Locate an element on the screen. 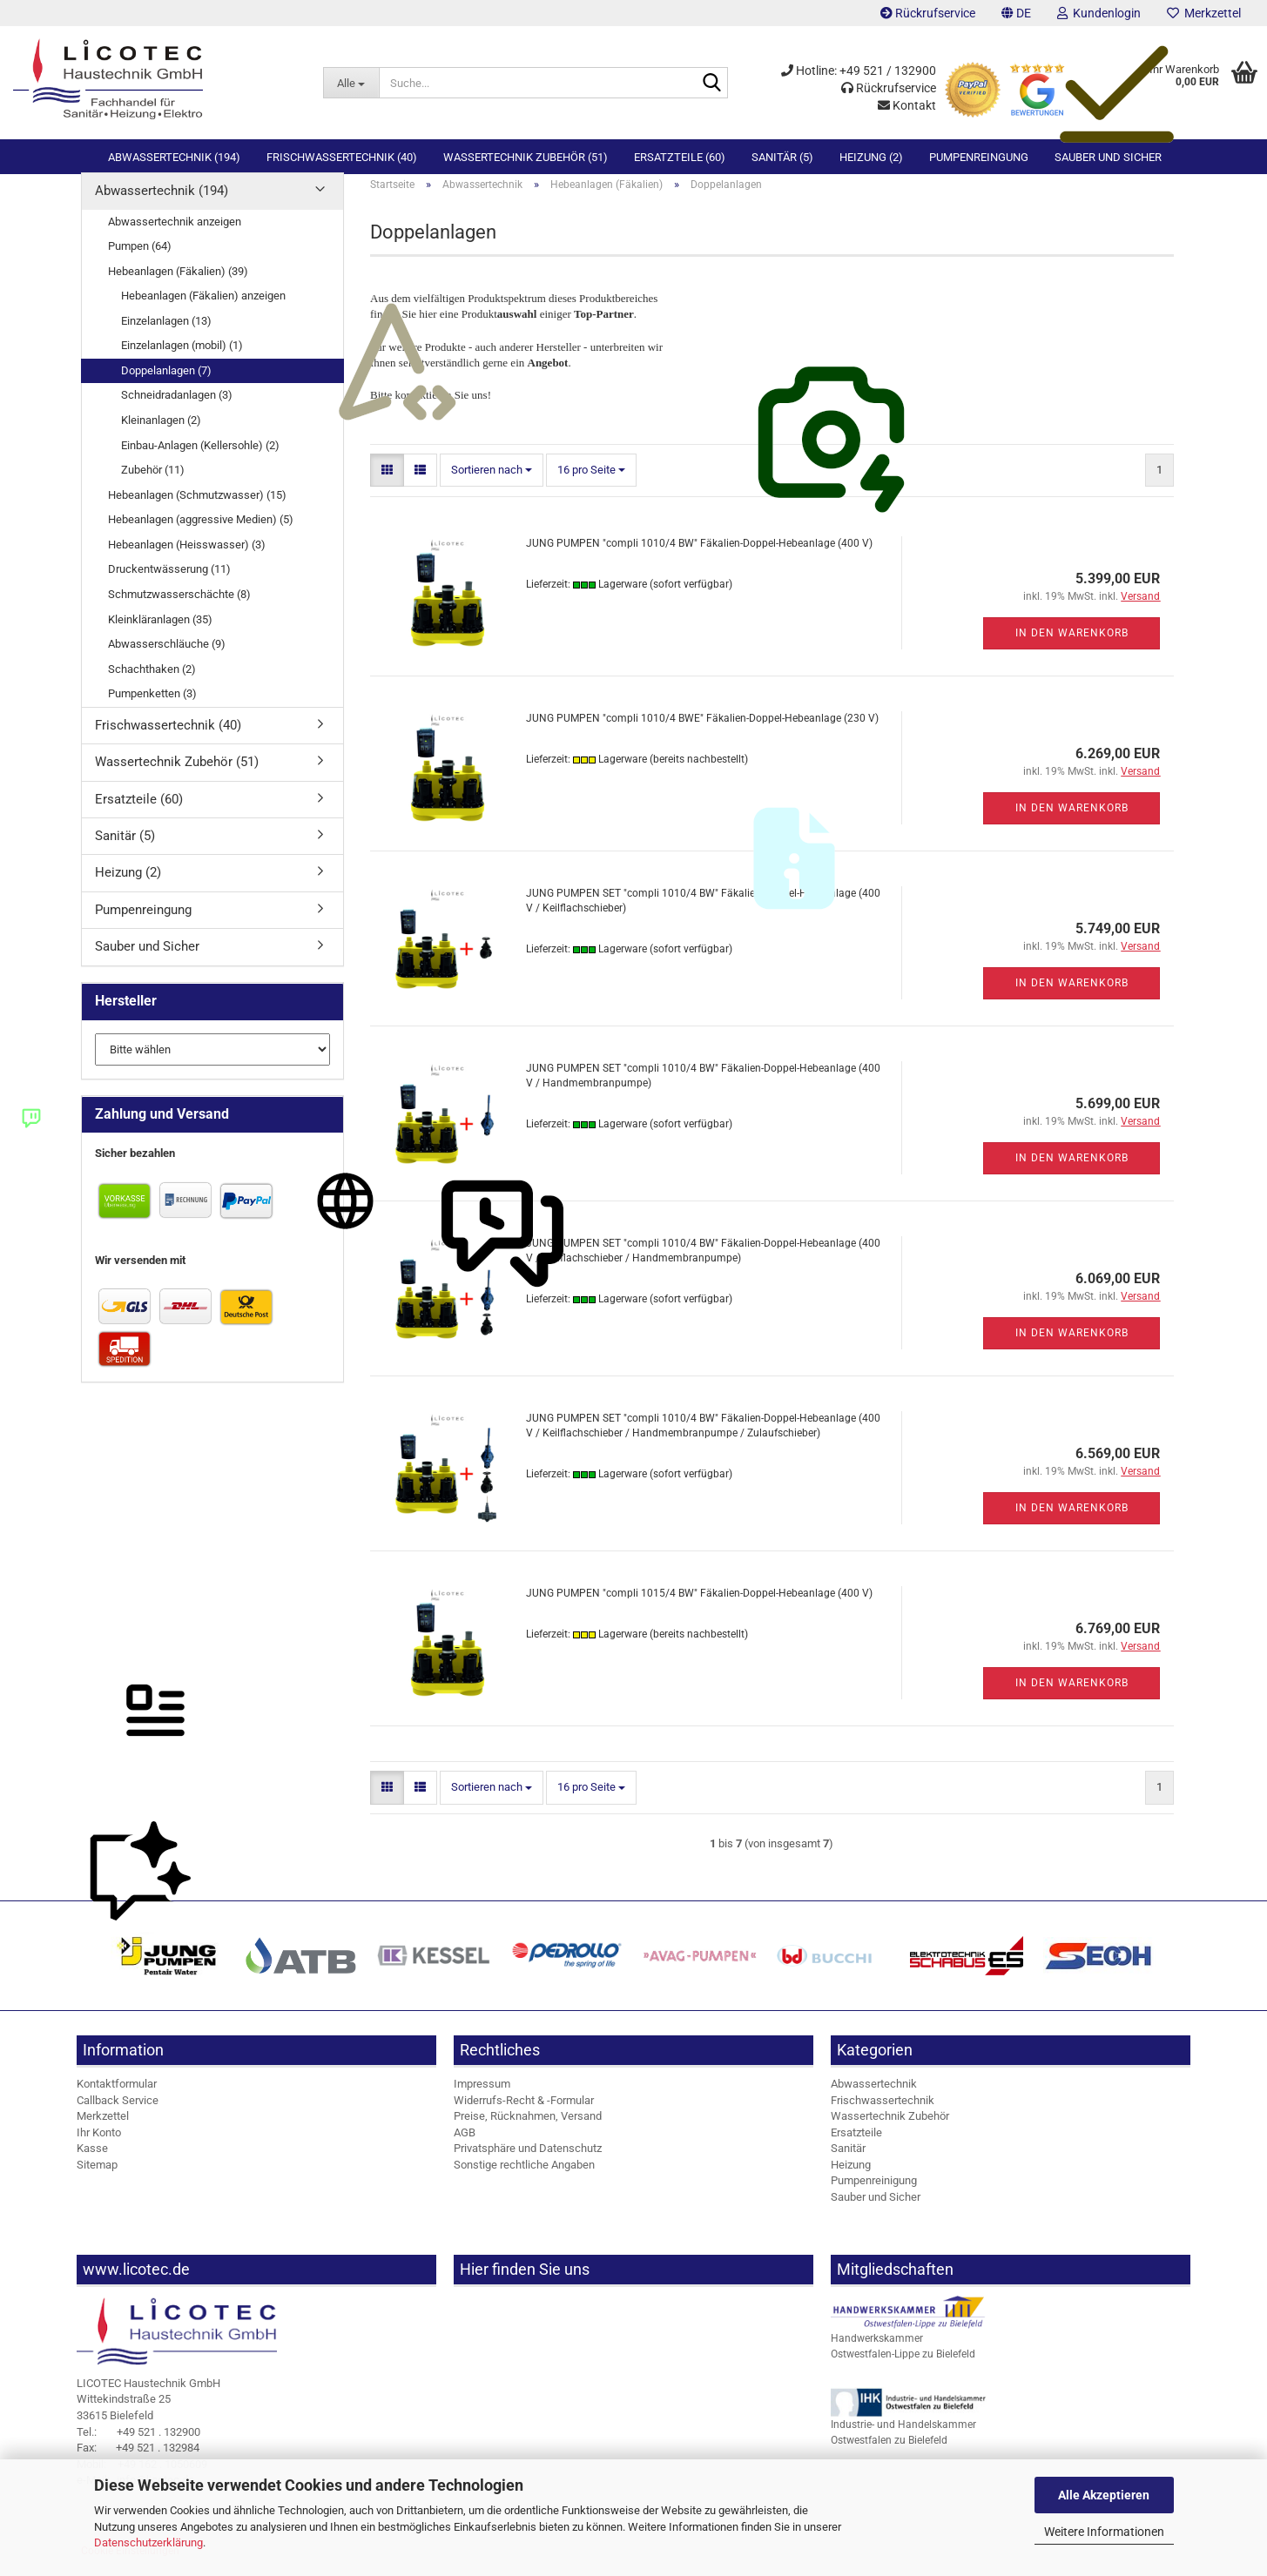  confirm or submit an action is located at coordinates (1116, 97).